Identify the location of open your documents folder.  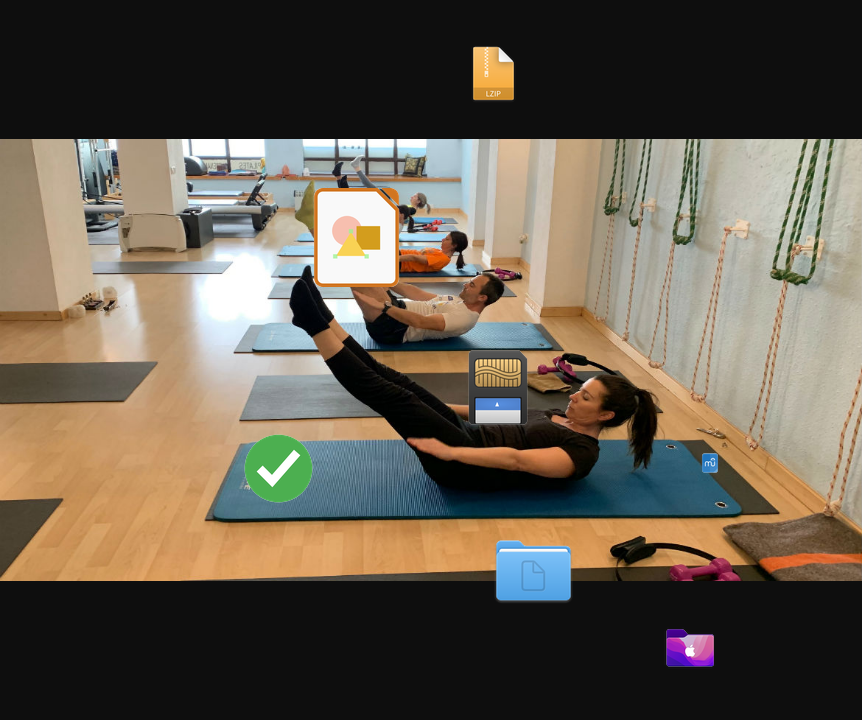
(533, 570).